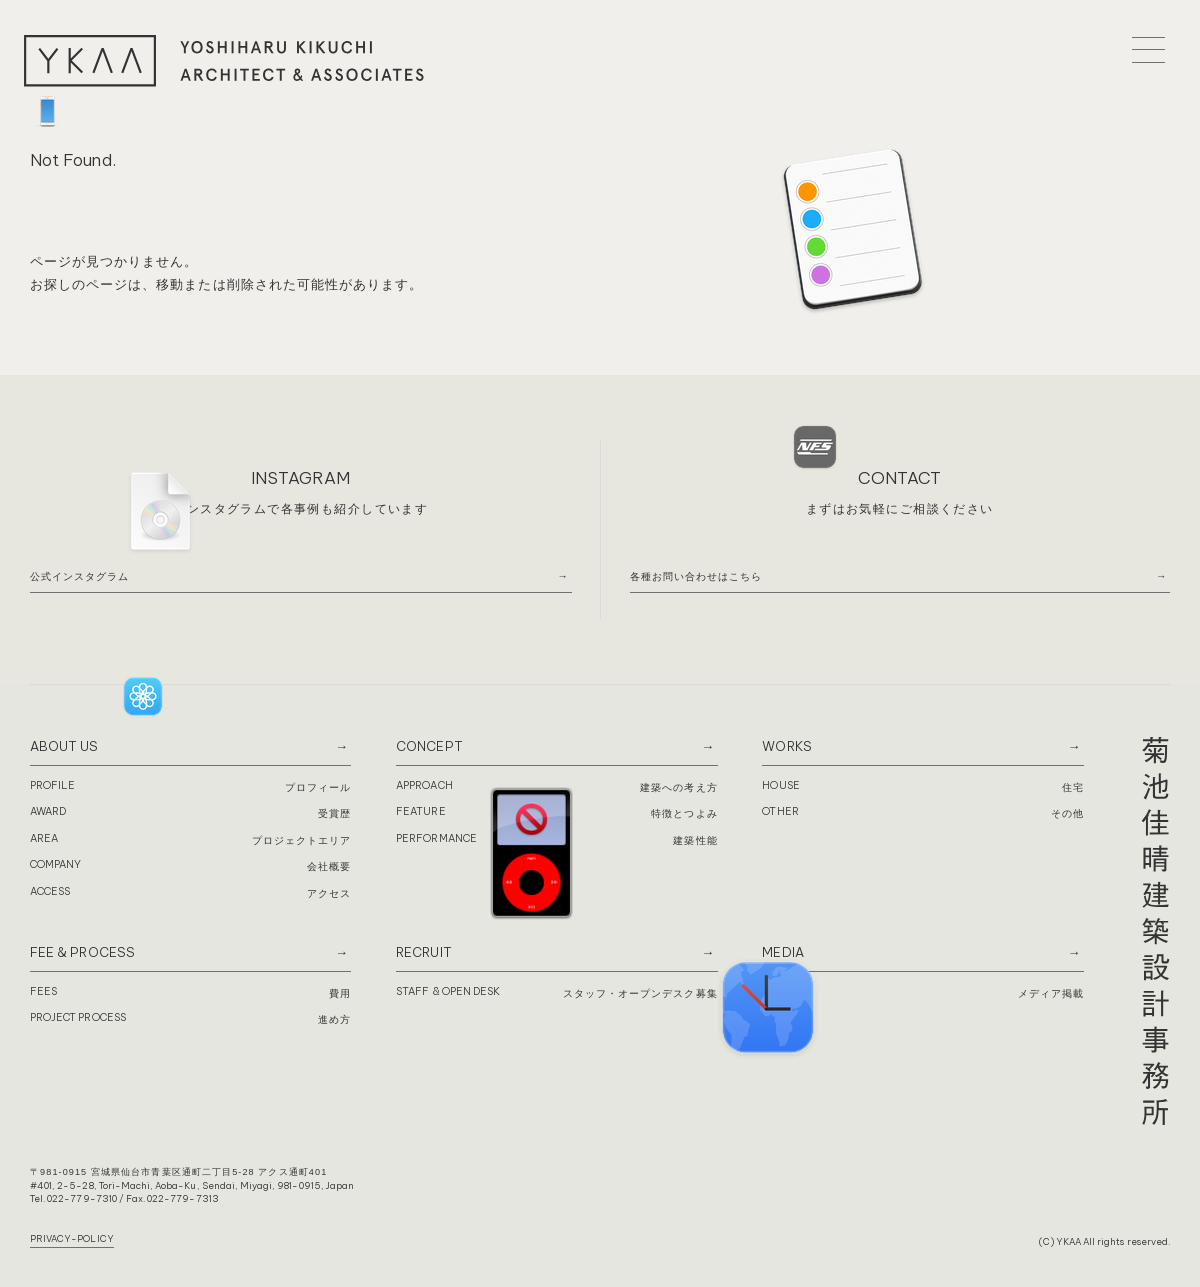 Image resolution: width=1200 pixels, height=1287 pixels. I want to click on an ISO disc image file, so click(160, 512).